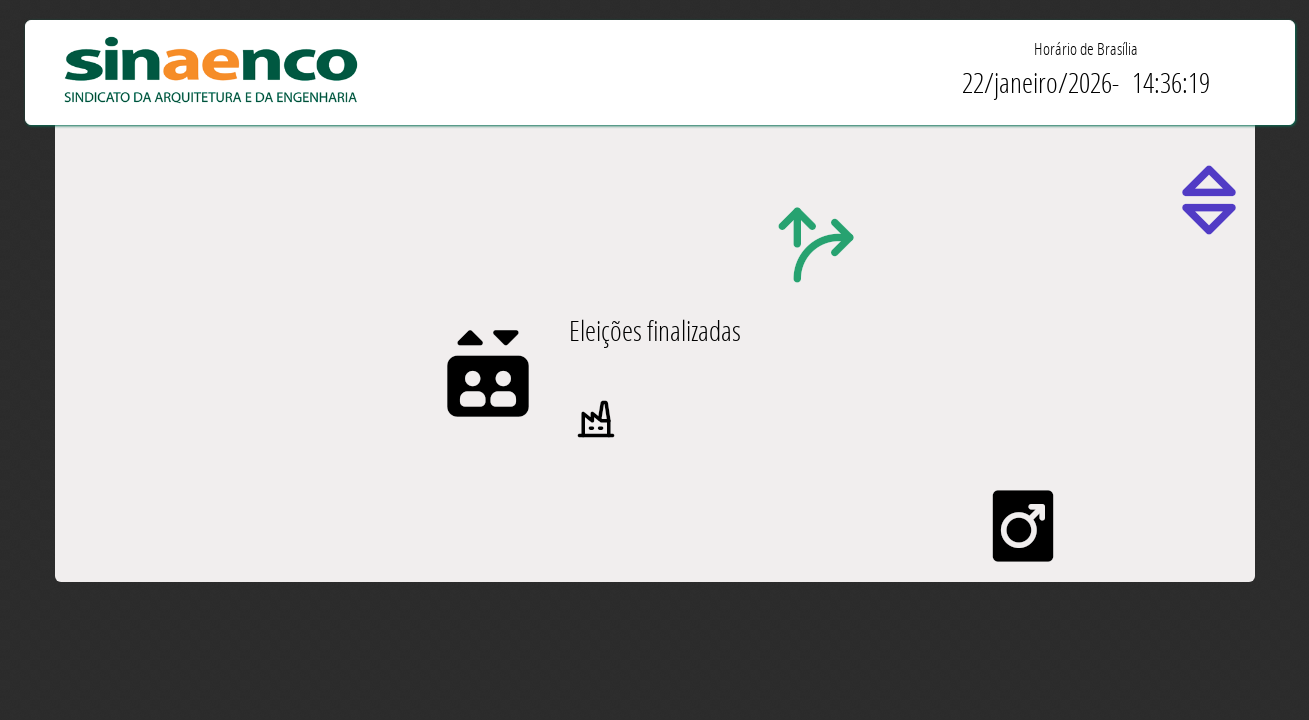 The image size is (1309, 720). I want to click on access factory or manufacturing settings, so click(596, 419).